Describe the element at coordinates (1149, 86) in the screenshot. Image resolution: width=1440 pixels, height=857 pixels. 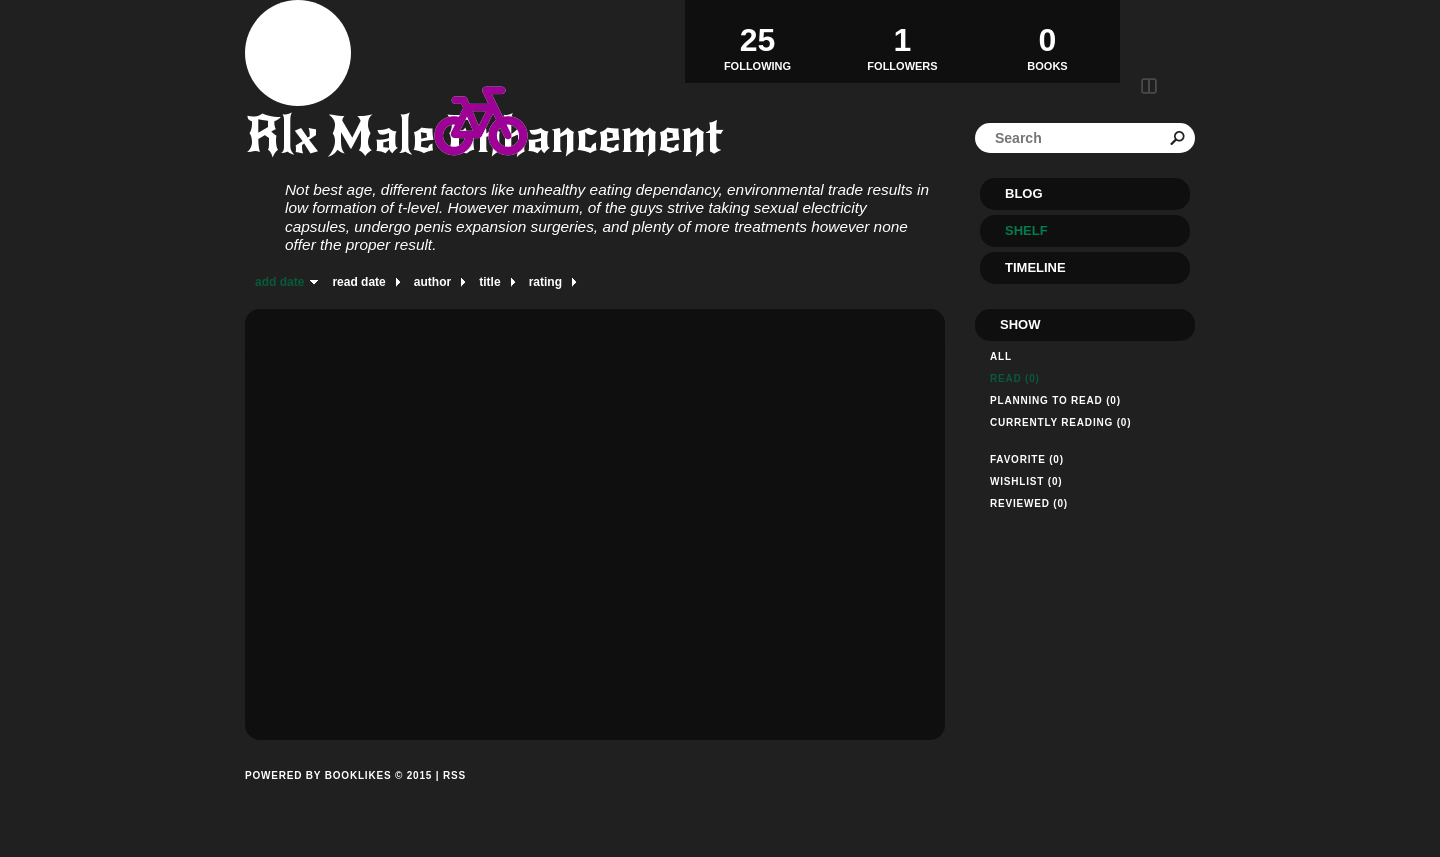
I see `split view horizontally` at that location.